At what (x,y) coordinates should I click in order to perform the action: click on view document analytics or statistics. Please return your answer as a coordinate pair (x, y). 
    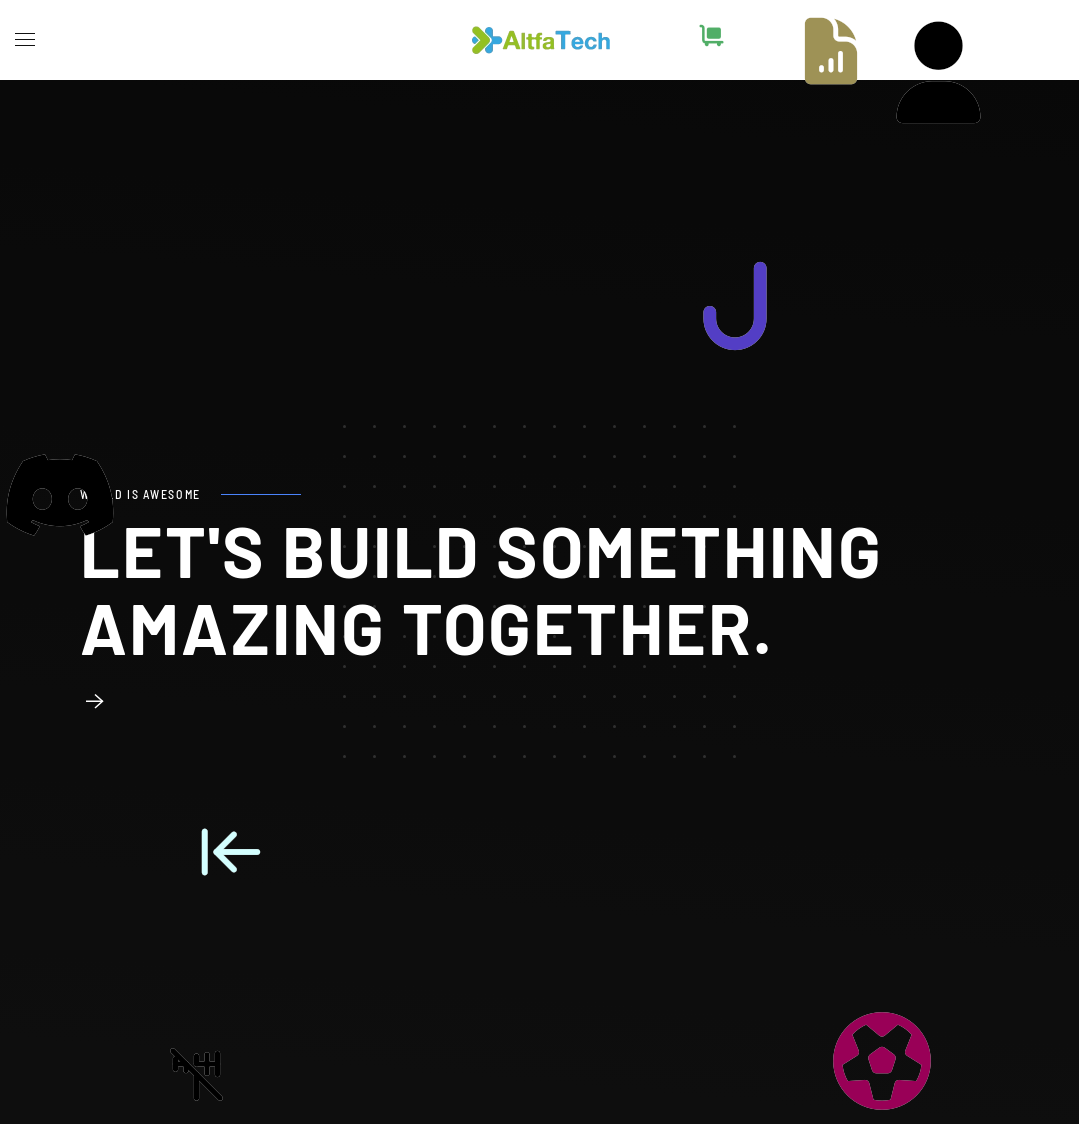
    Looking at the image, I should click on (831, 51).